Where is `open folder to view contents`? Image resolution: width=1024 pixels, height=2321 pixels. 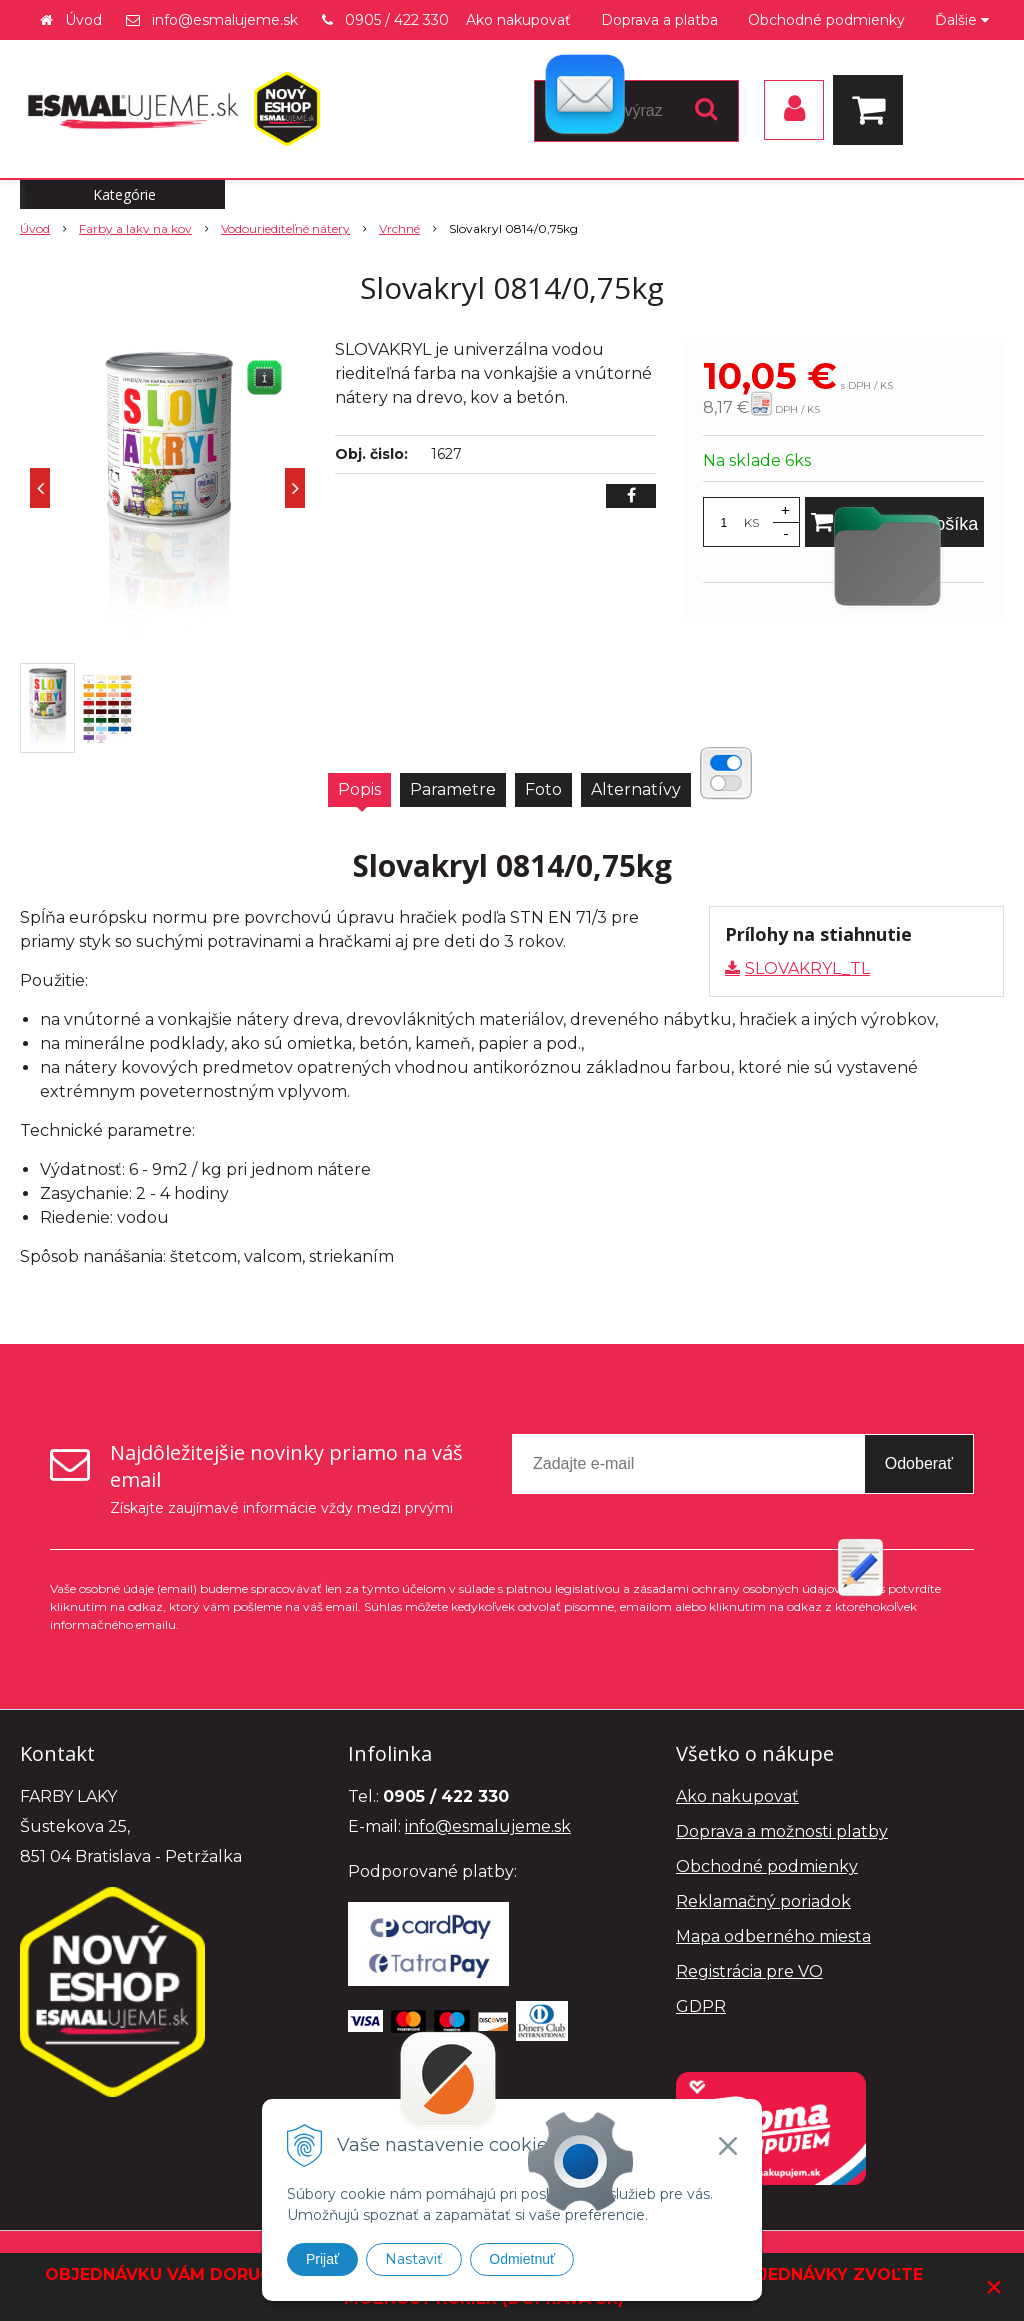 open folder to view contents is located at coordinates (887, 556).